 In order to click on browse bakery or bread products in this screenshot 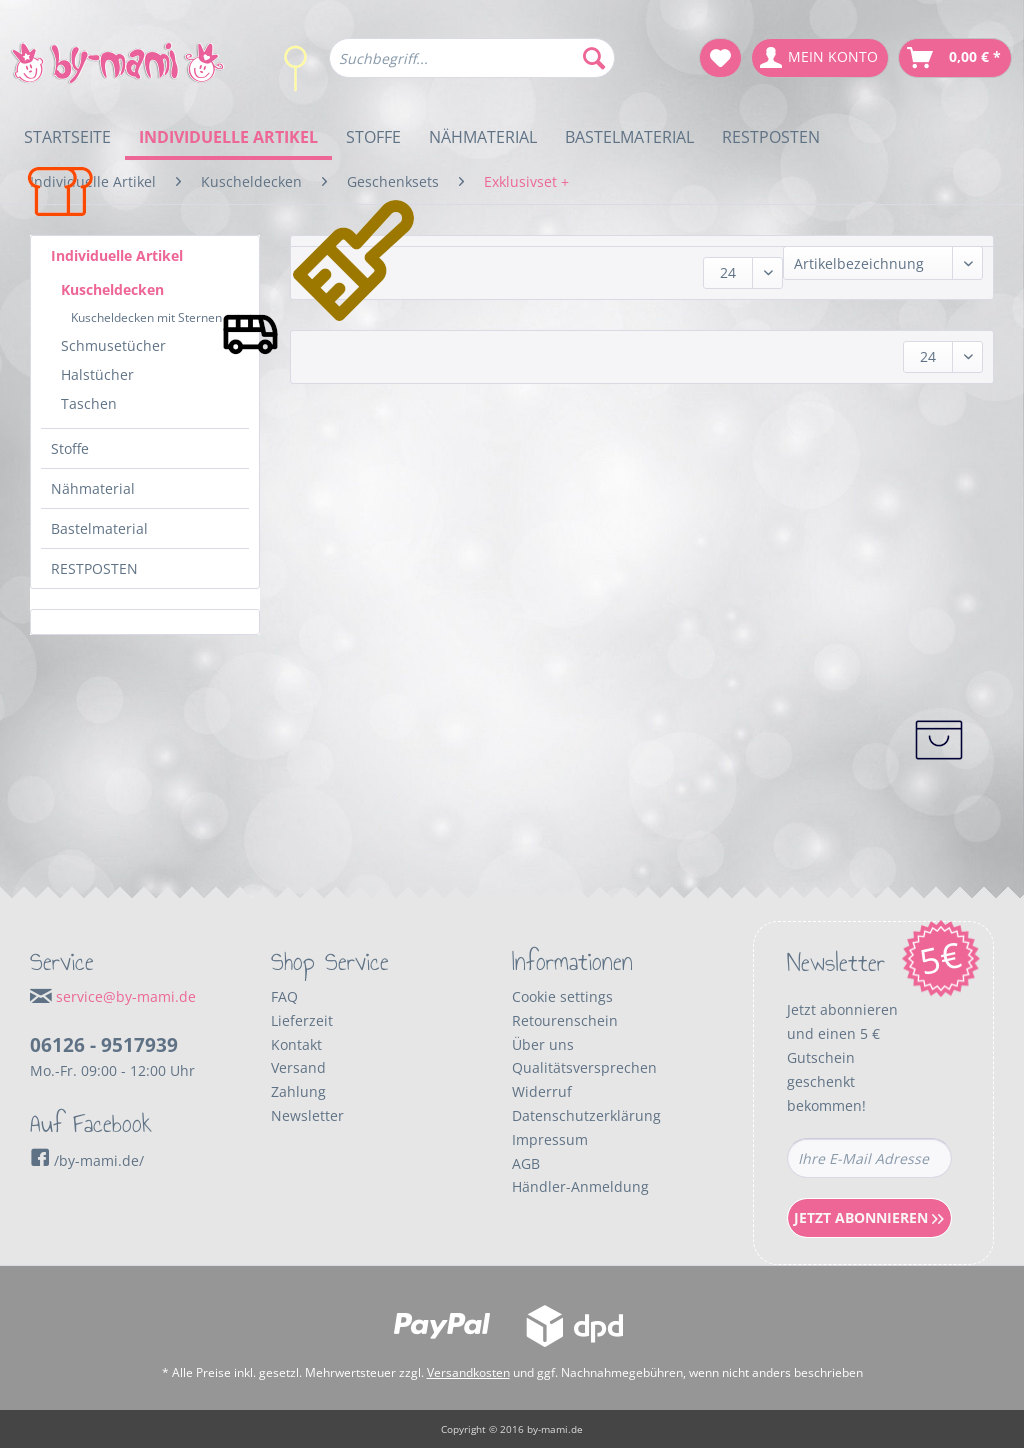, I will do `click(61, 191)`.